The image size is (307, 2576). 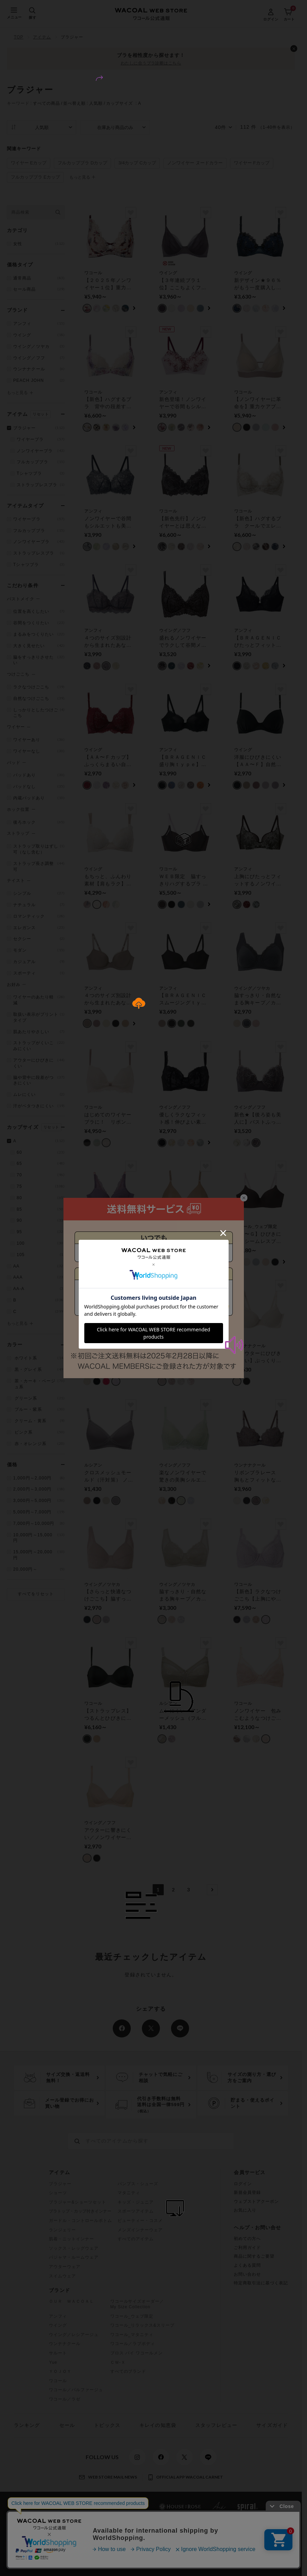 I want to click on unmute audio or restore sound, so click(x=234, y=1345).